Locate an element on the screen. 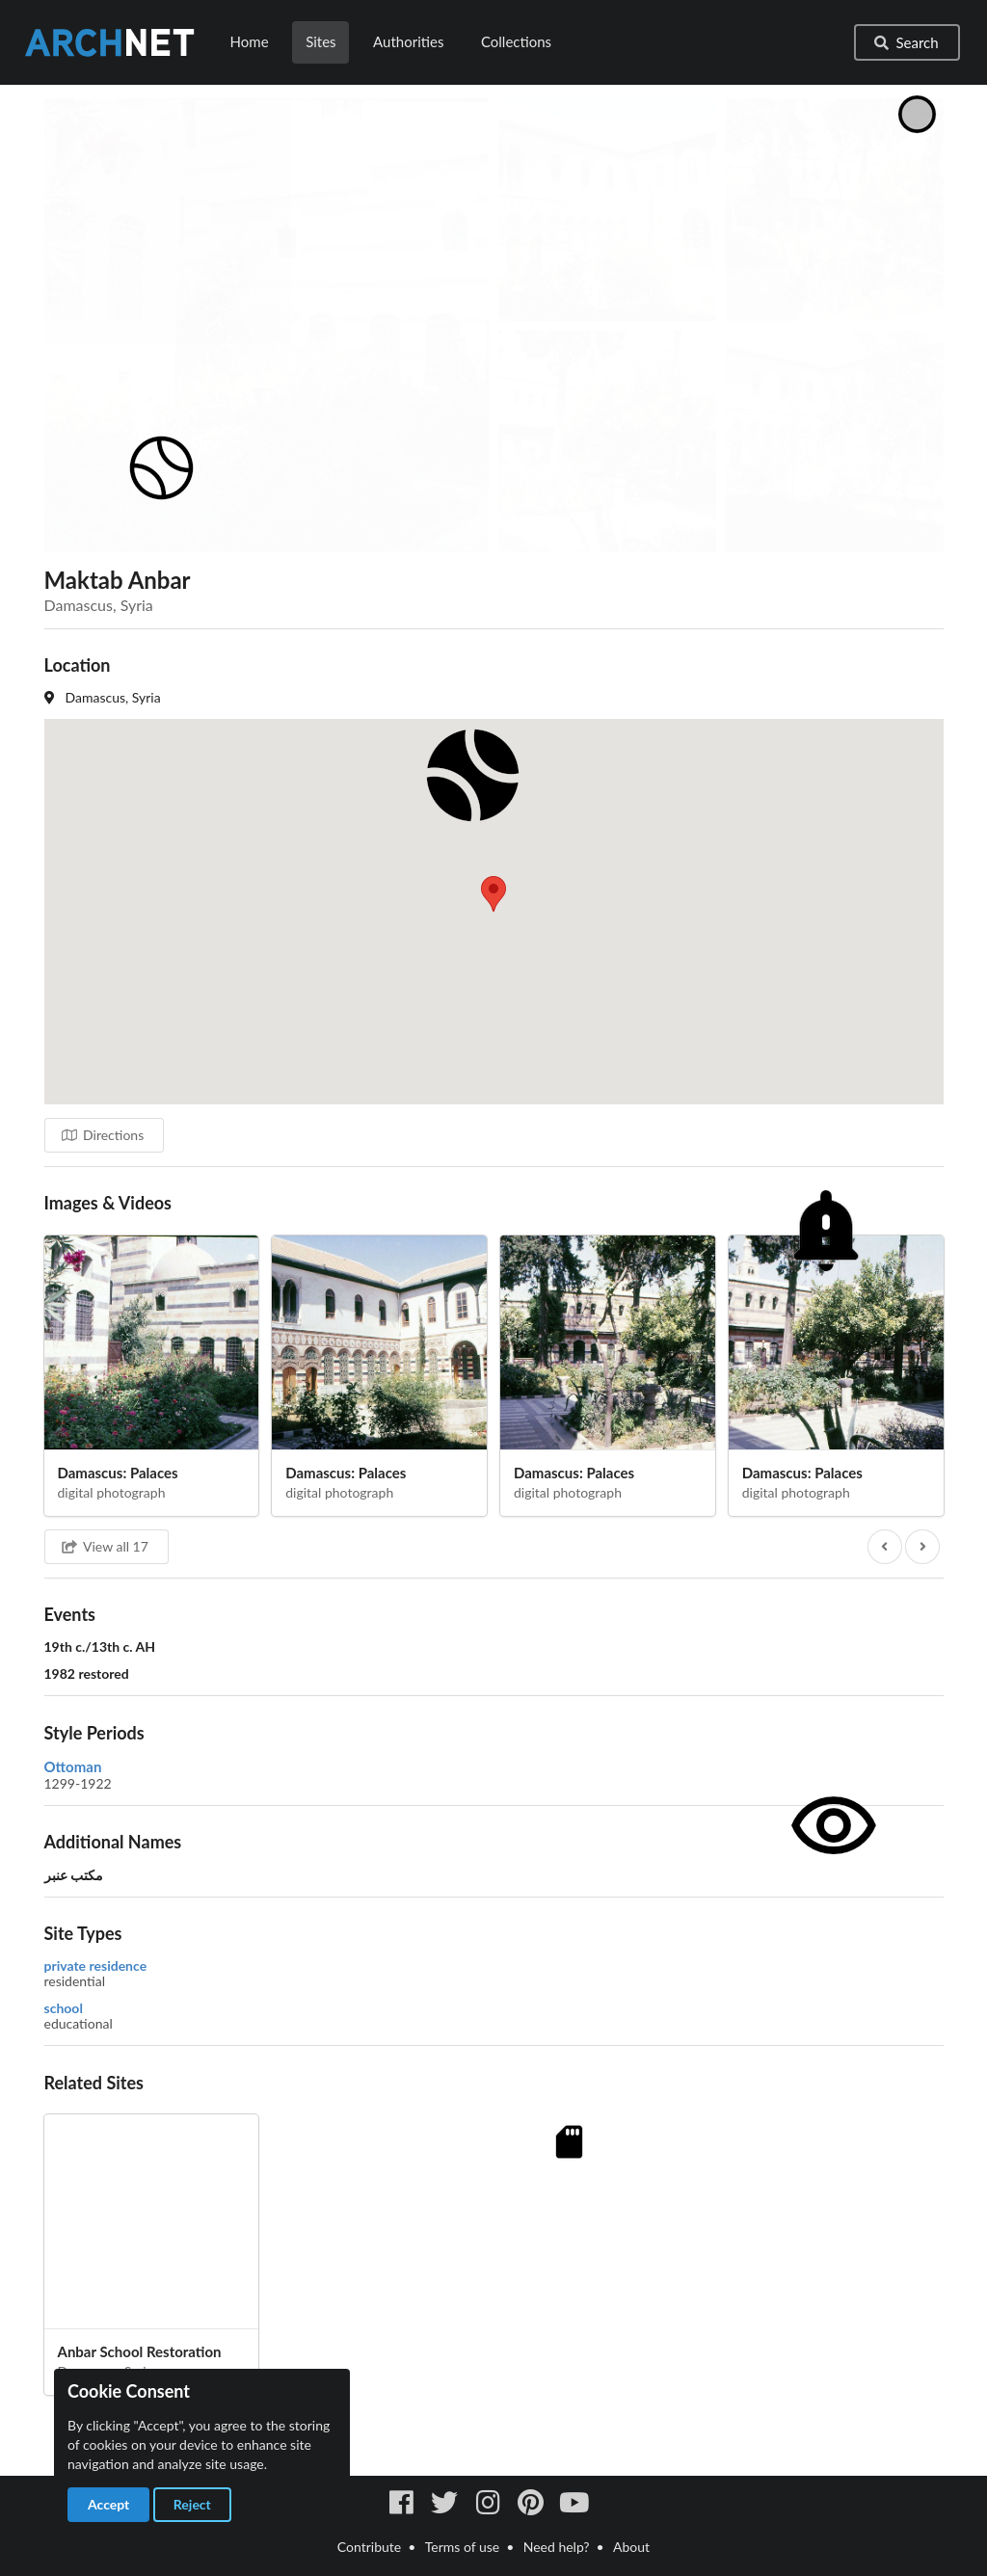 The image size is (987, 2576). access SD card storage is located at coordinates (569, 2141).